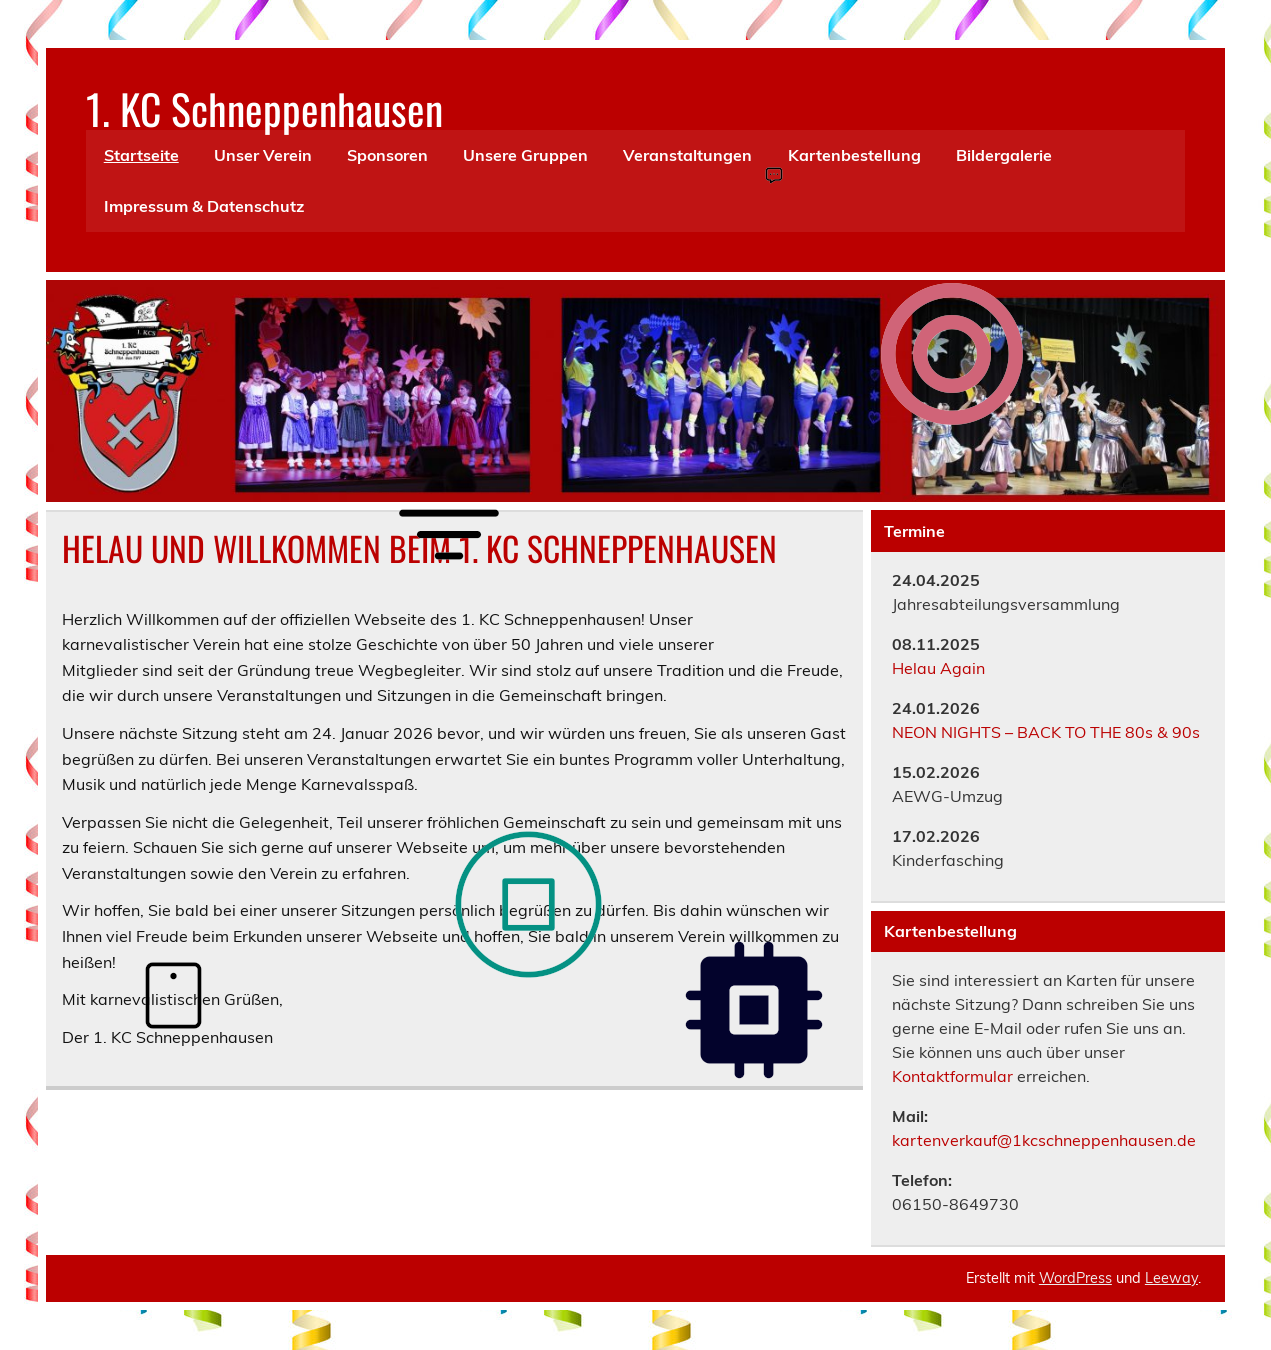 The height and width of the screenshot is (1350, 1271). I want to click on filter or sort list items, so click(449, 531).